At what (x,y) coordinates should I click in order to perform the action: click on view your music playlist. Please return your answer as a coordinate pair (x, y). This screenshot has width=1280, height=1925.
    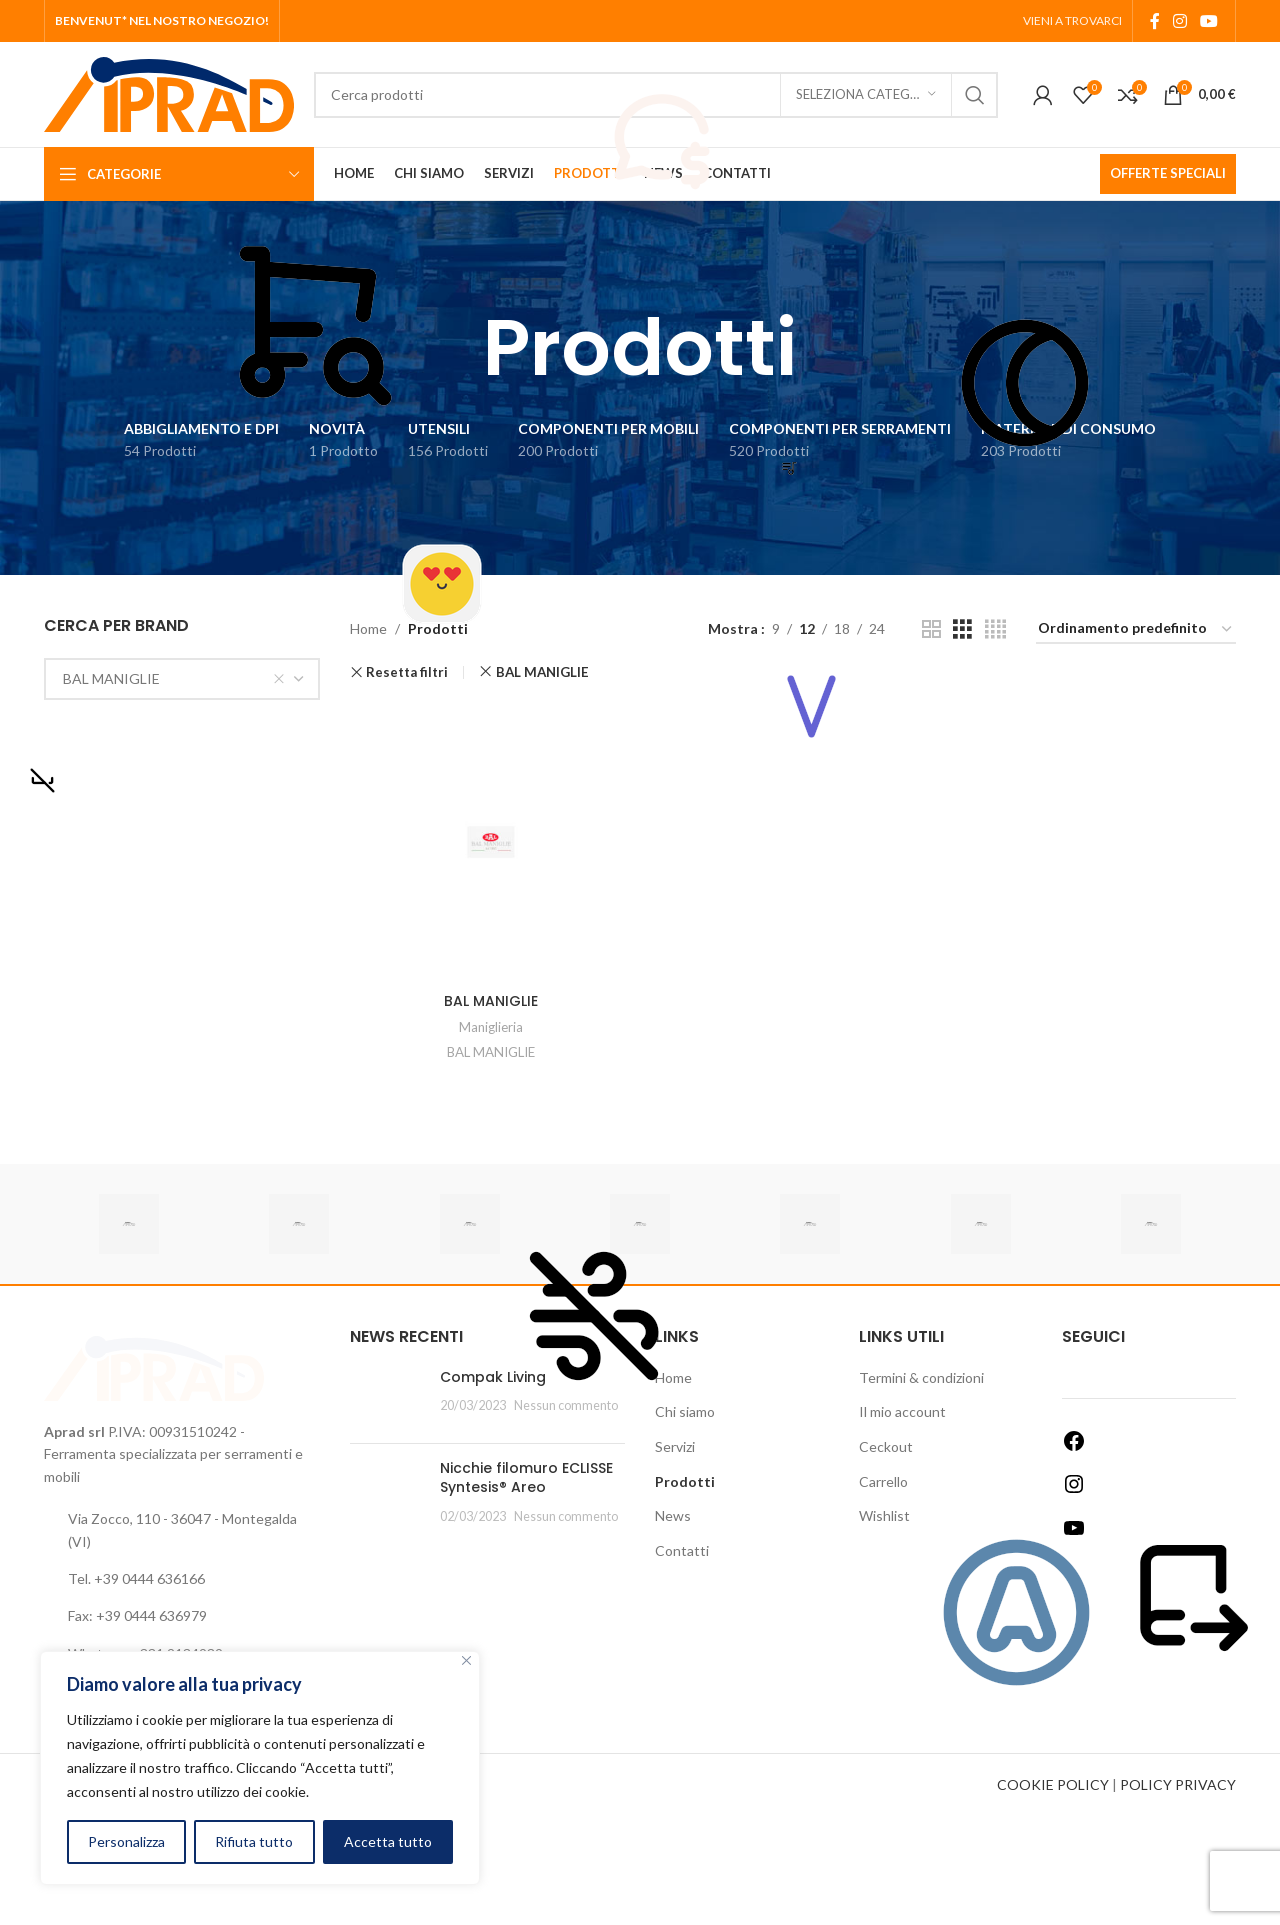
    Looking at the image, I should click on (789, 468).